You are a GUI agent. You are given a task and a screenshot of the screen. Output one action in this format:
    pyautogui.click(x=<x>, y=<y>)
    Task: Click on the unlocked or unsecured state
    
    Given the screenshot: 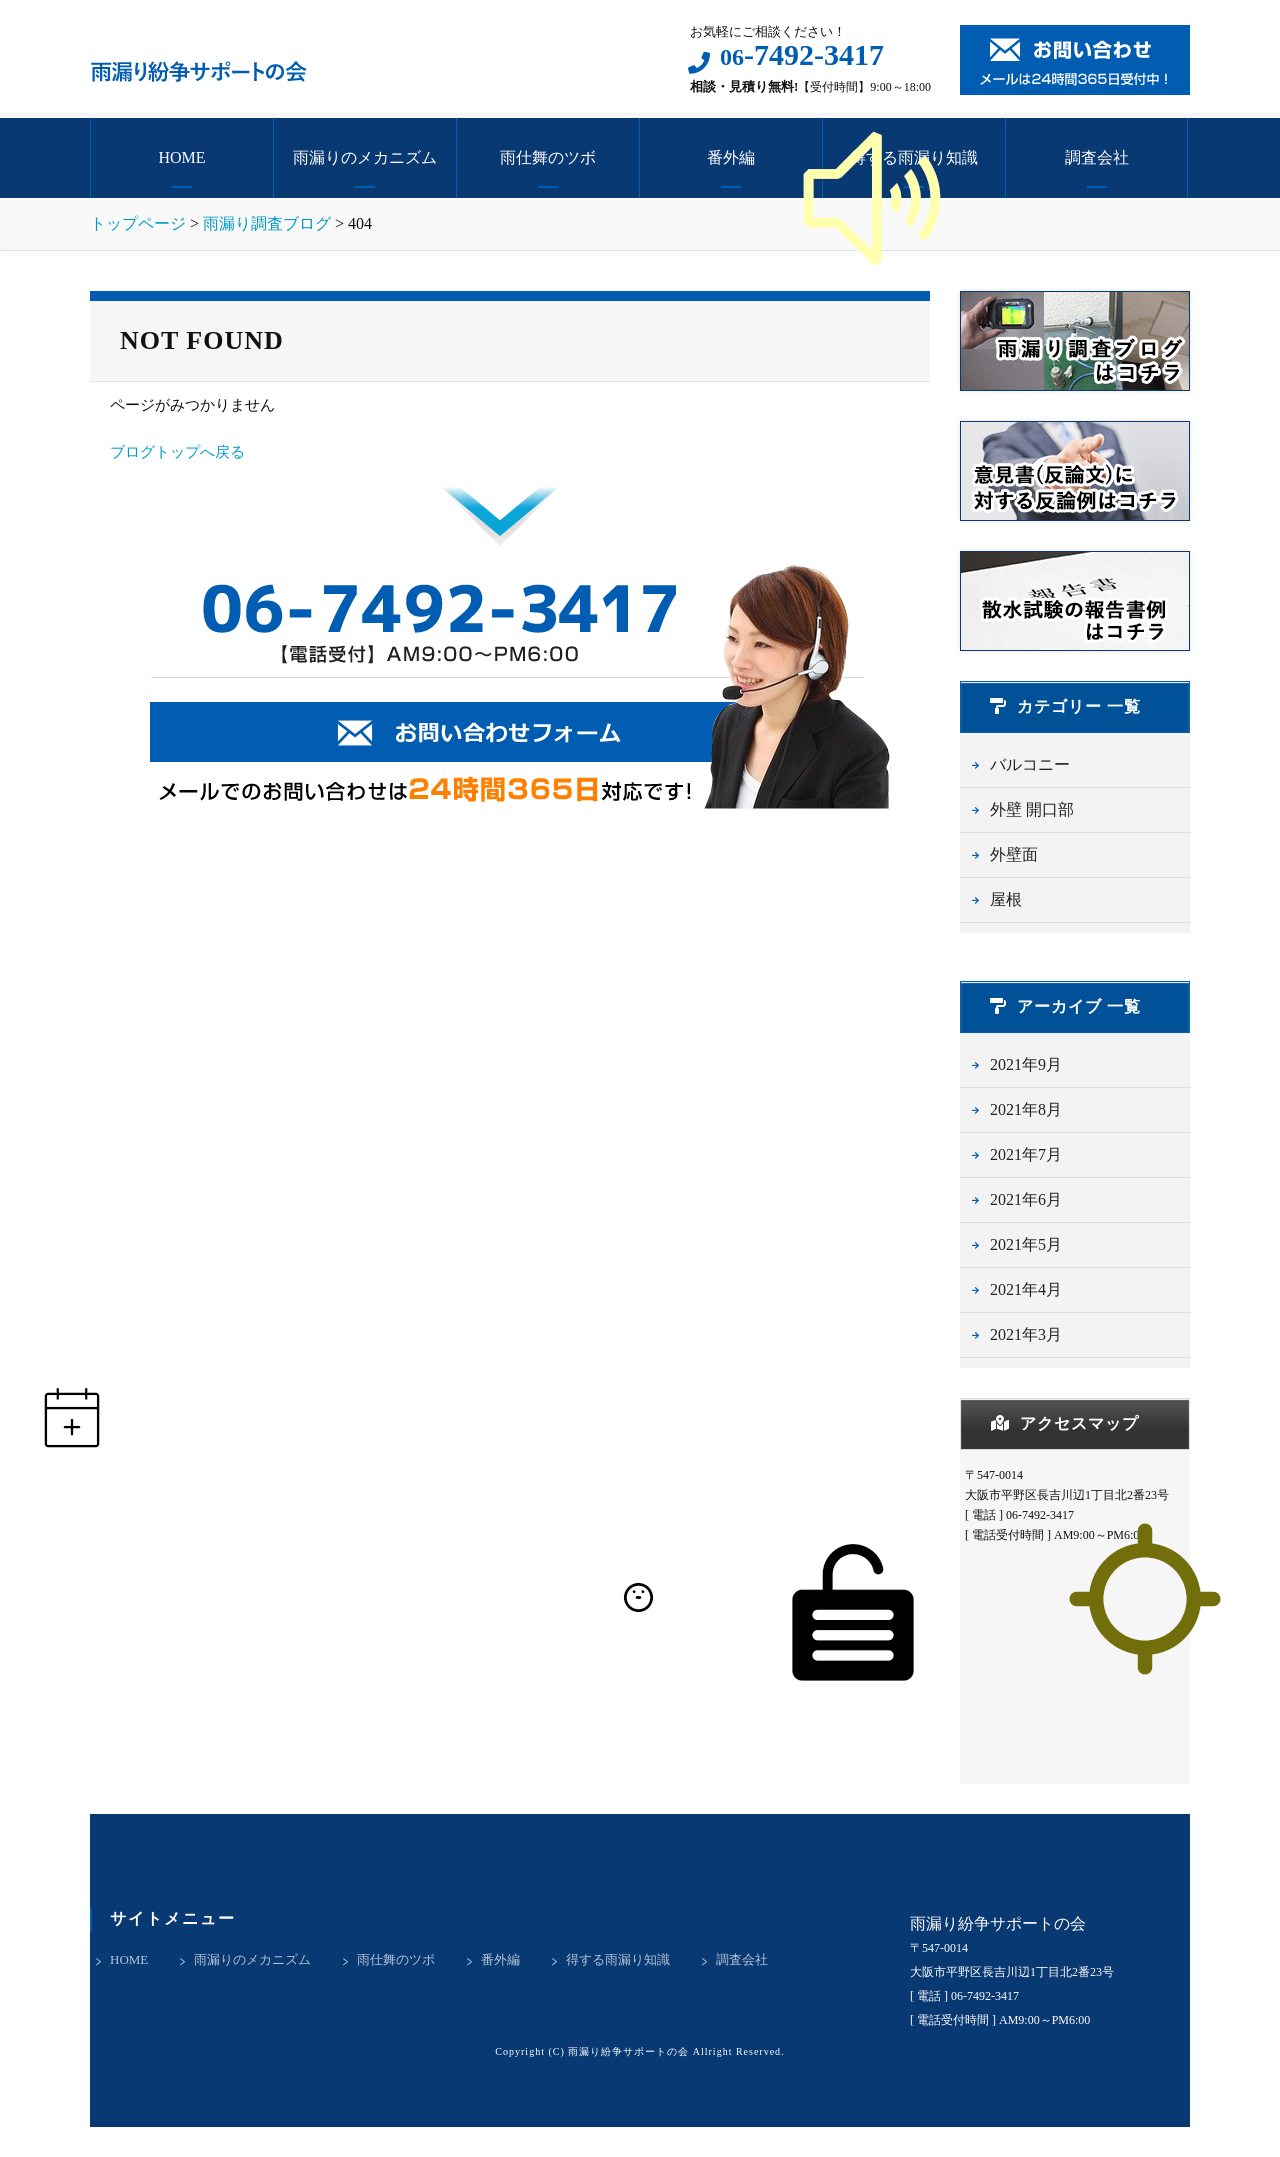 What is the action you would take?
    pyautogui.click(x=853, y=1620)
    